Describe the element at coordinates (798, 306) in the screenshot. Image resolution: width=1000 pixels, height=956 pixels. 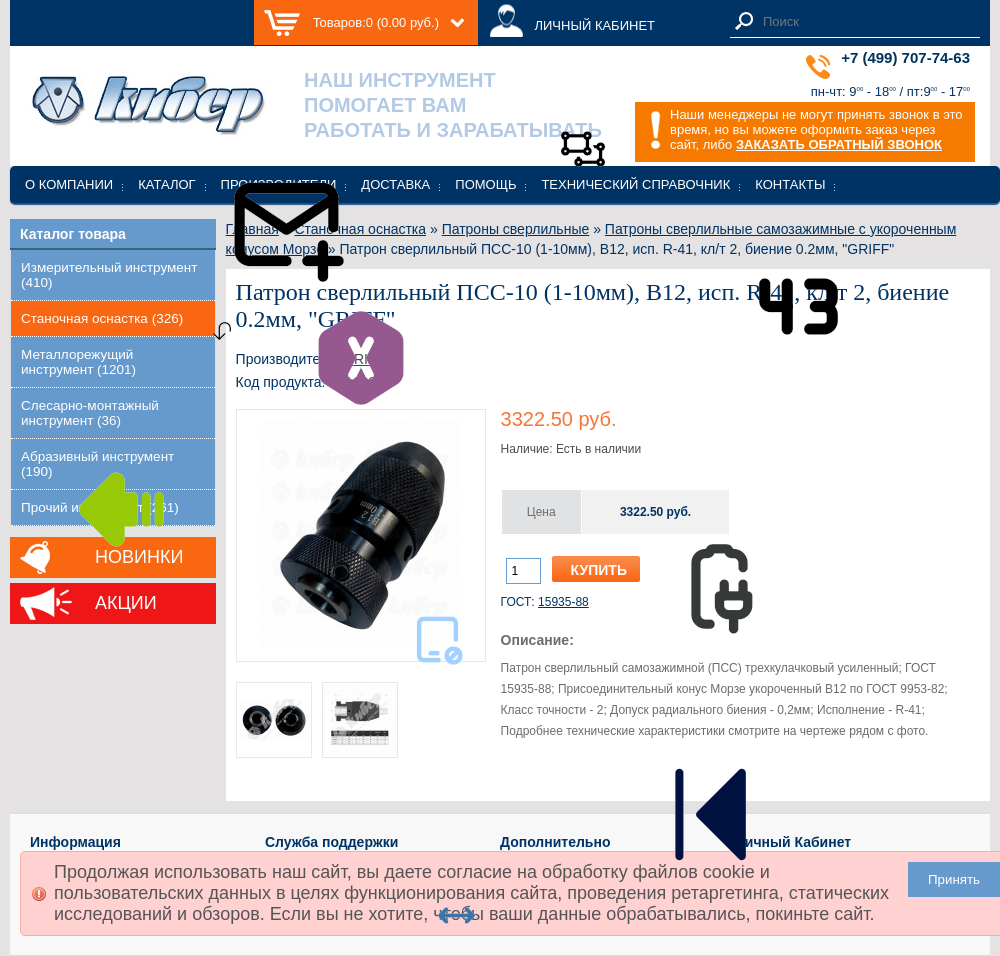
I see `indicates item number 43 in a list or sequence` at that location.